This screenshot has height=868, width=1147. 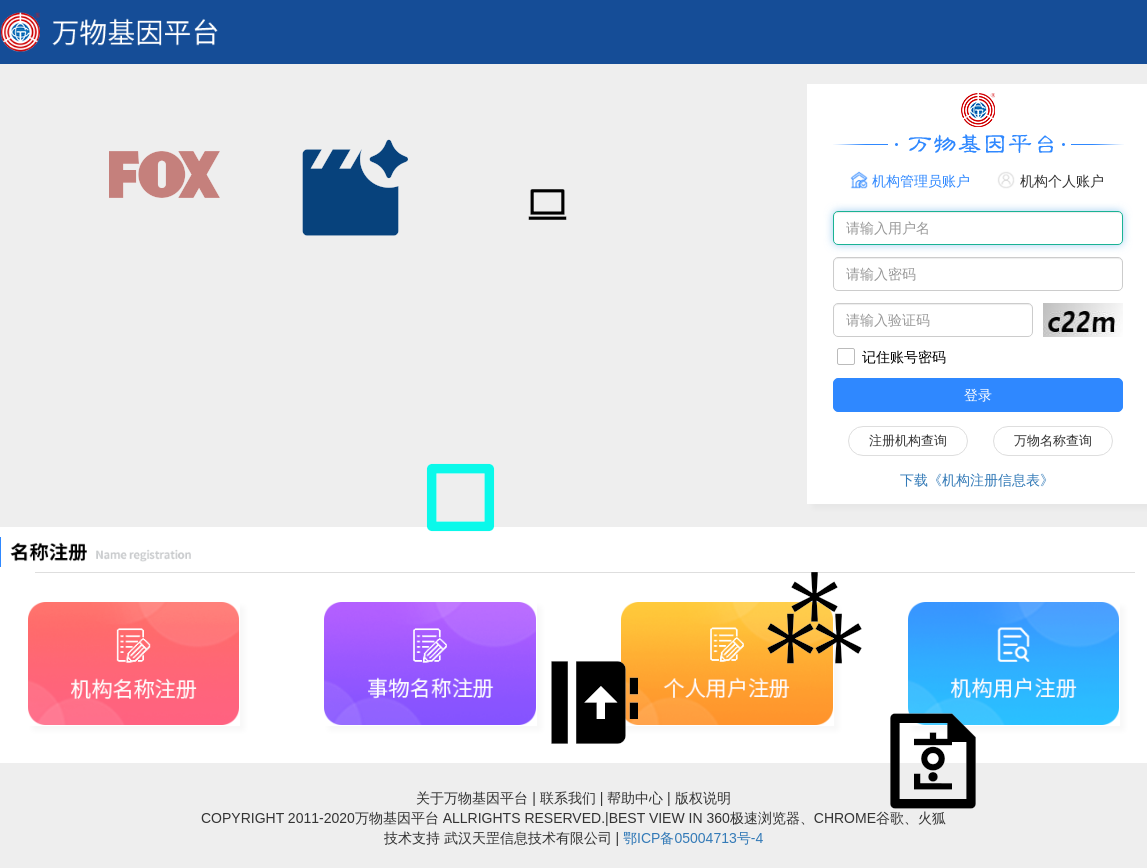 What do you see at coordinates (588, 702) in the screenshot?
I see `upload contacts from your address book` at bounding box center [588, 702].